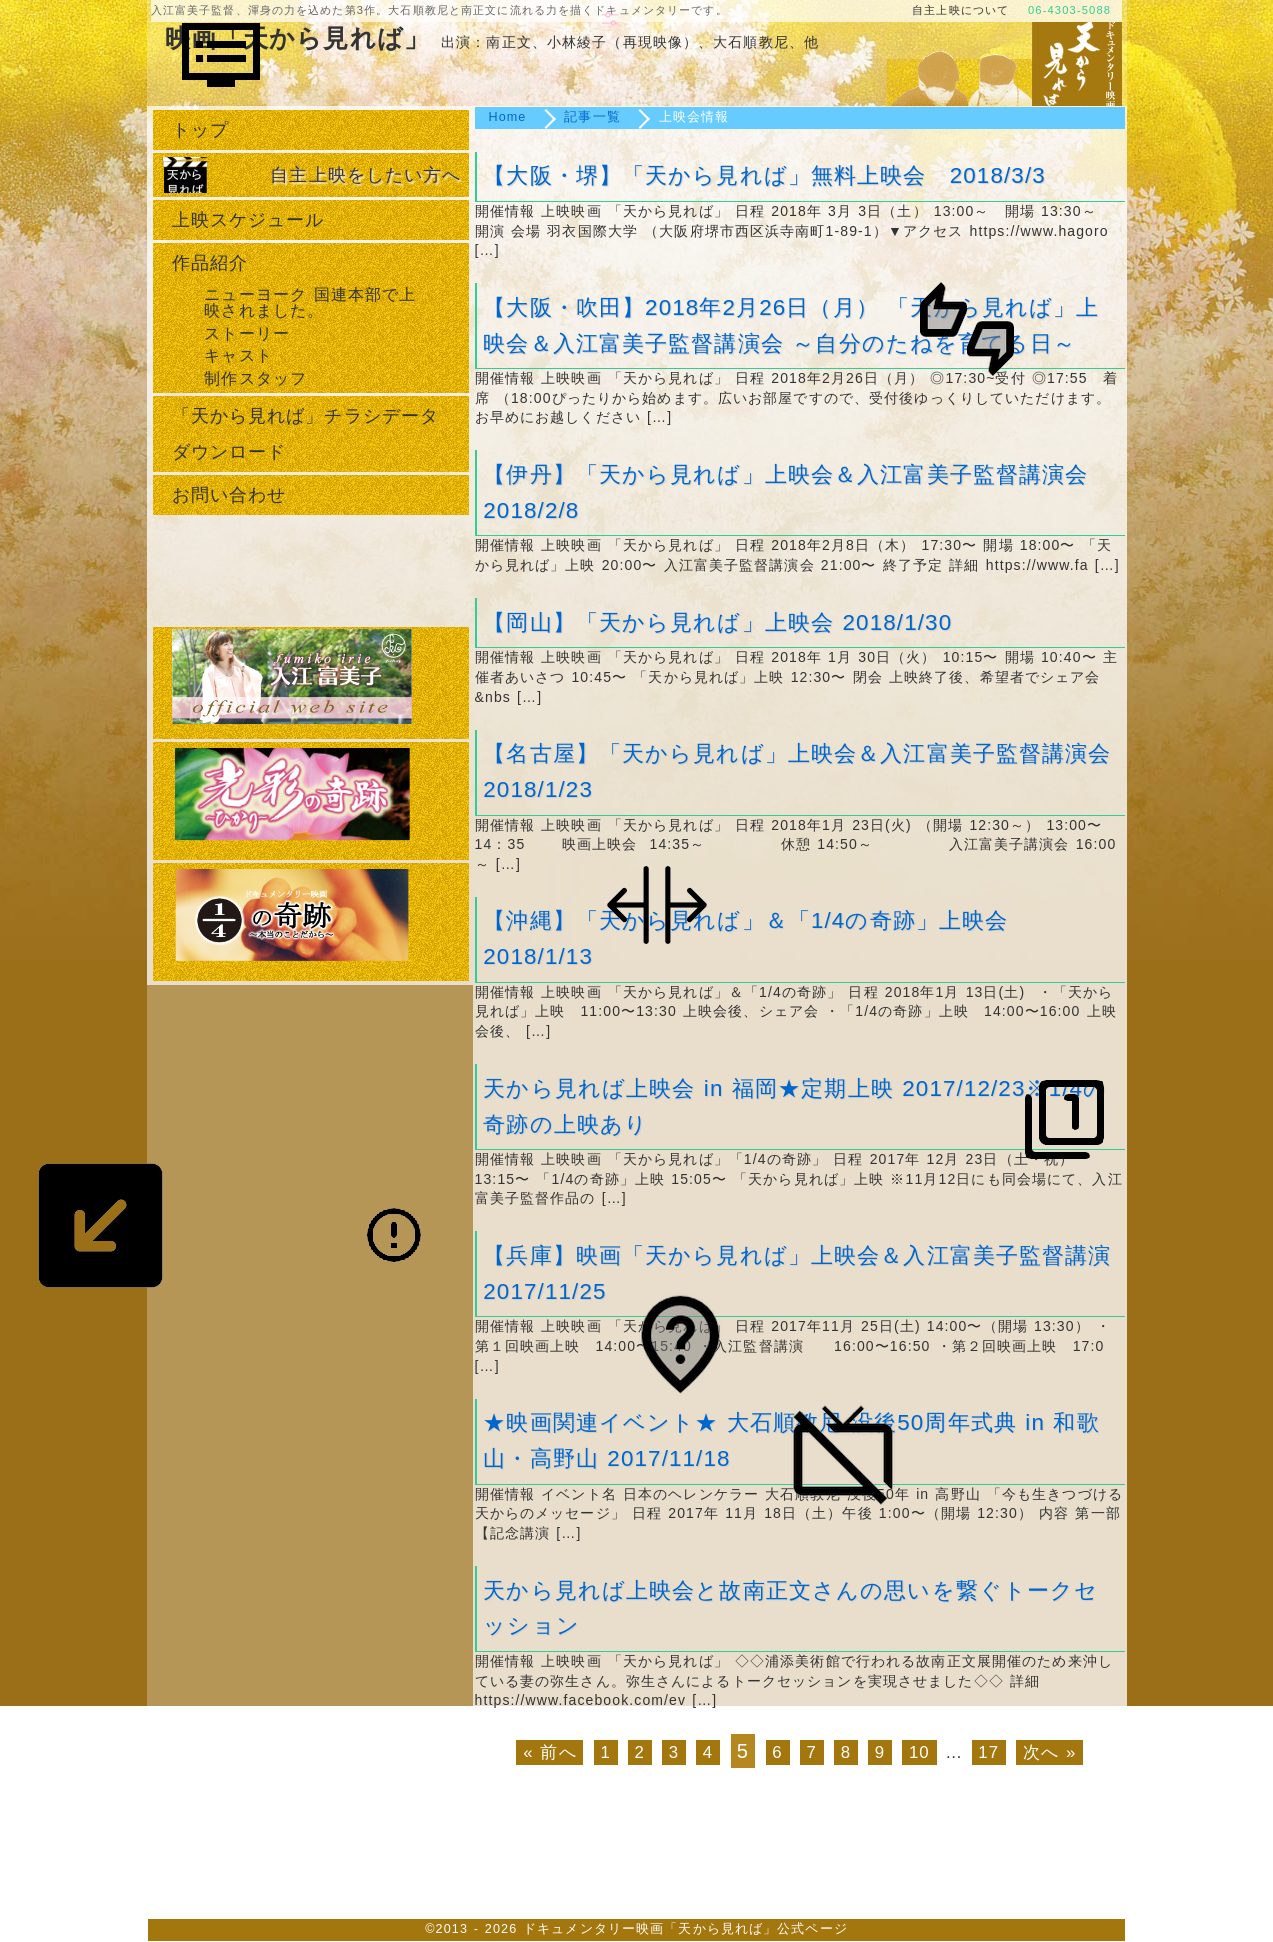 This screenshot has width=1273, height=1942. Describe the element at coordinates (221, 55) in the screenshot. I see `access DVR or recorded content` at that location.